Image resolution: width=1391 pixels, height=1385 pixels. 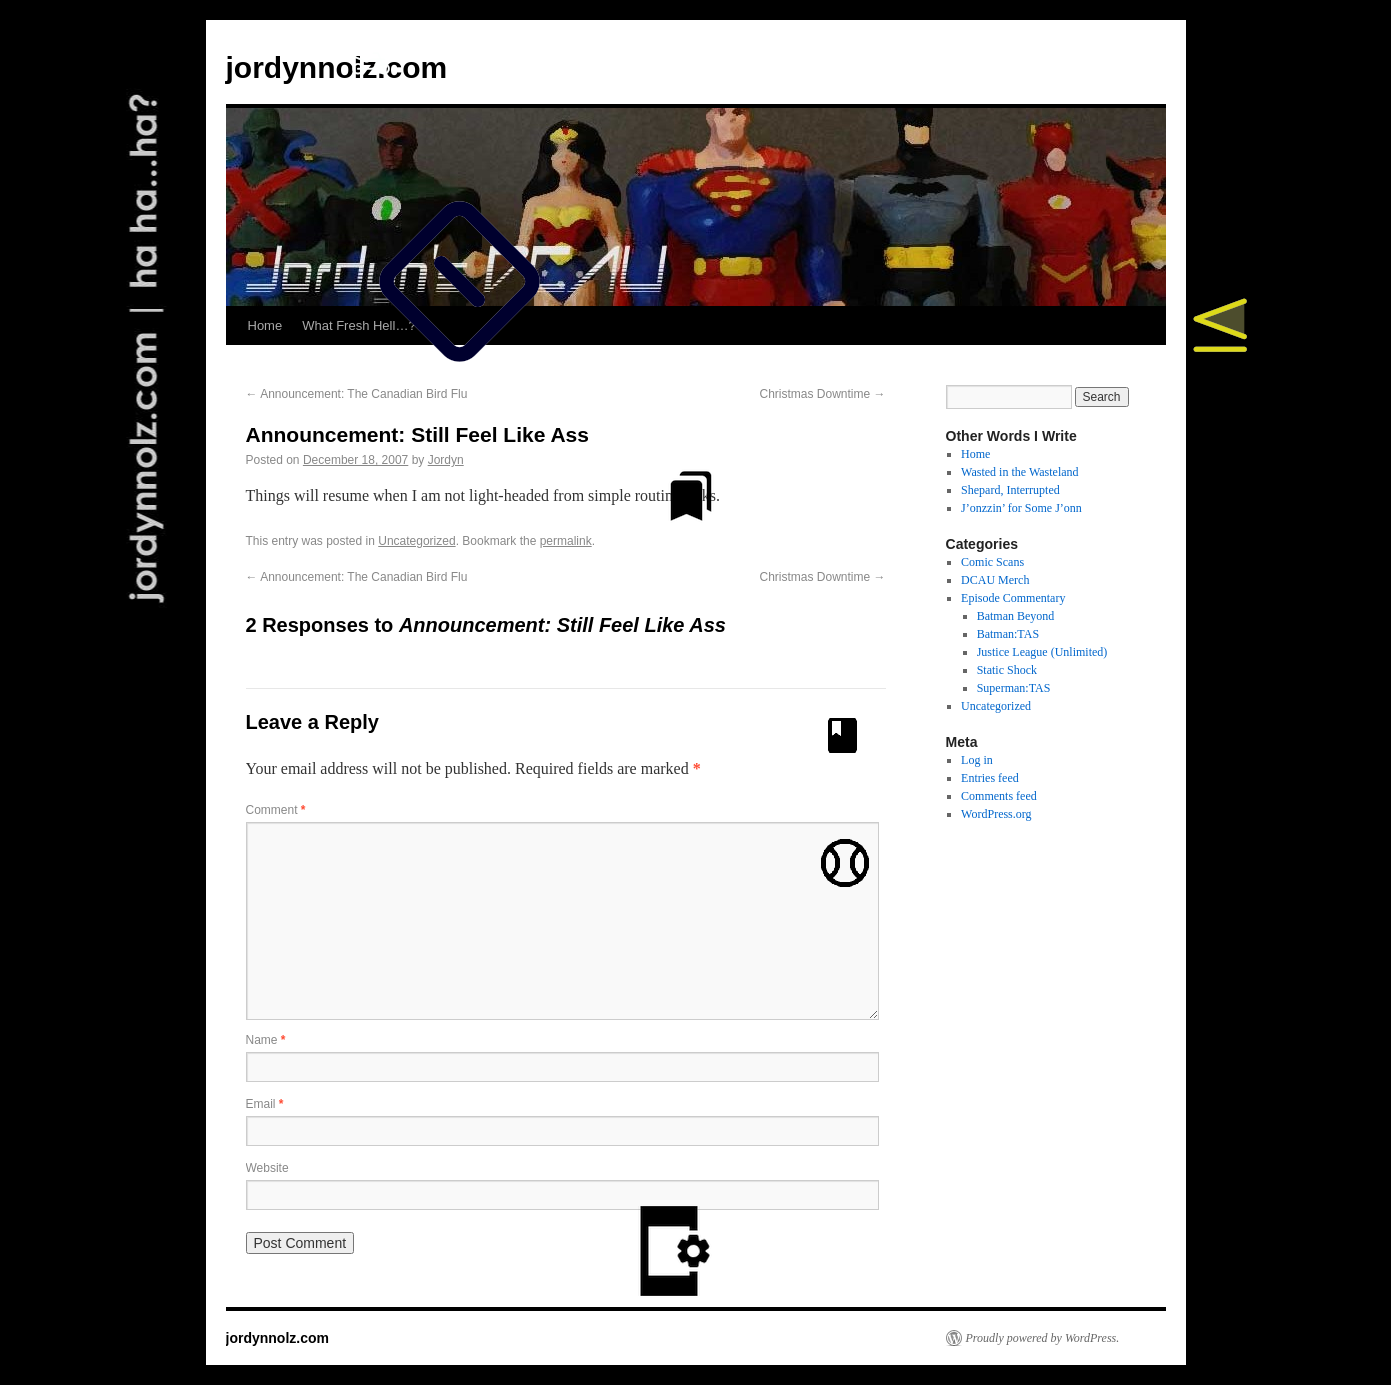 What do you see at coordinates (842, 735) in the screenshot?
I see `open reading or ebook library` at bounding box center [842, 735].